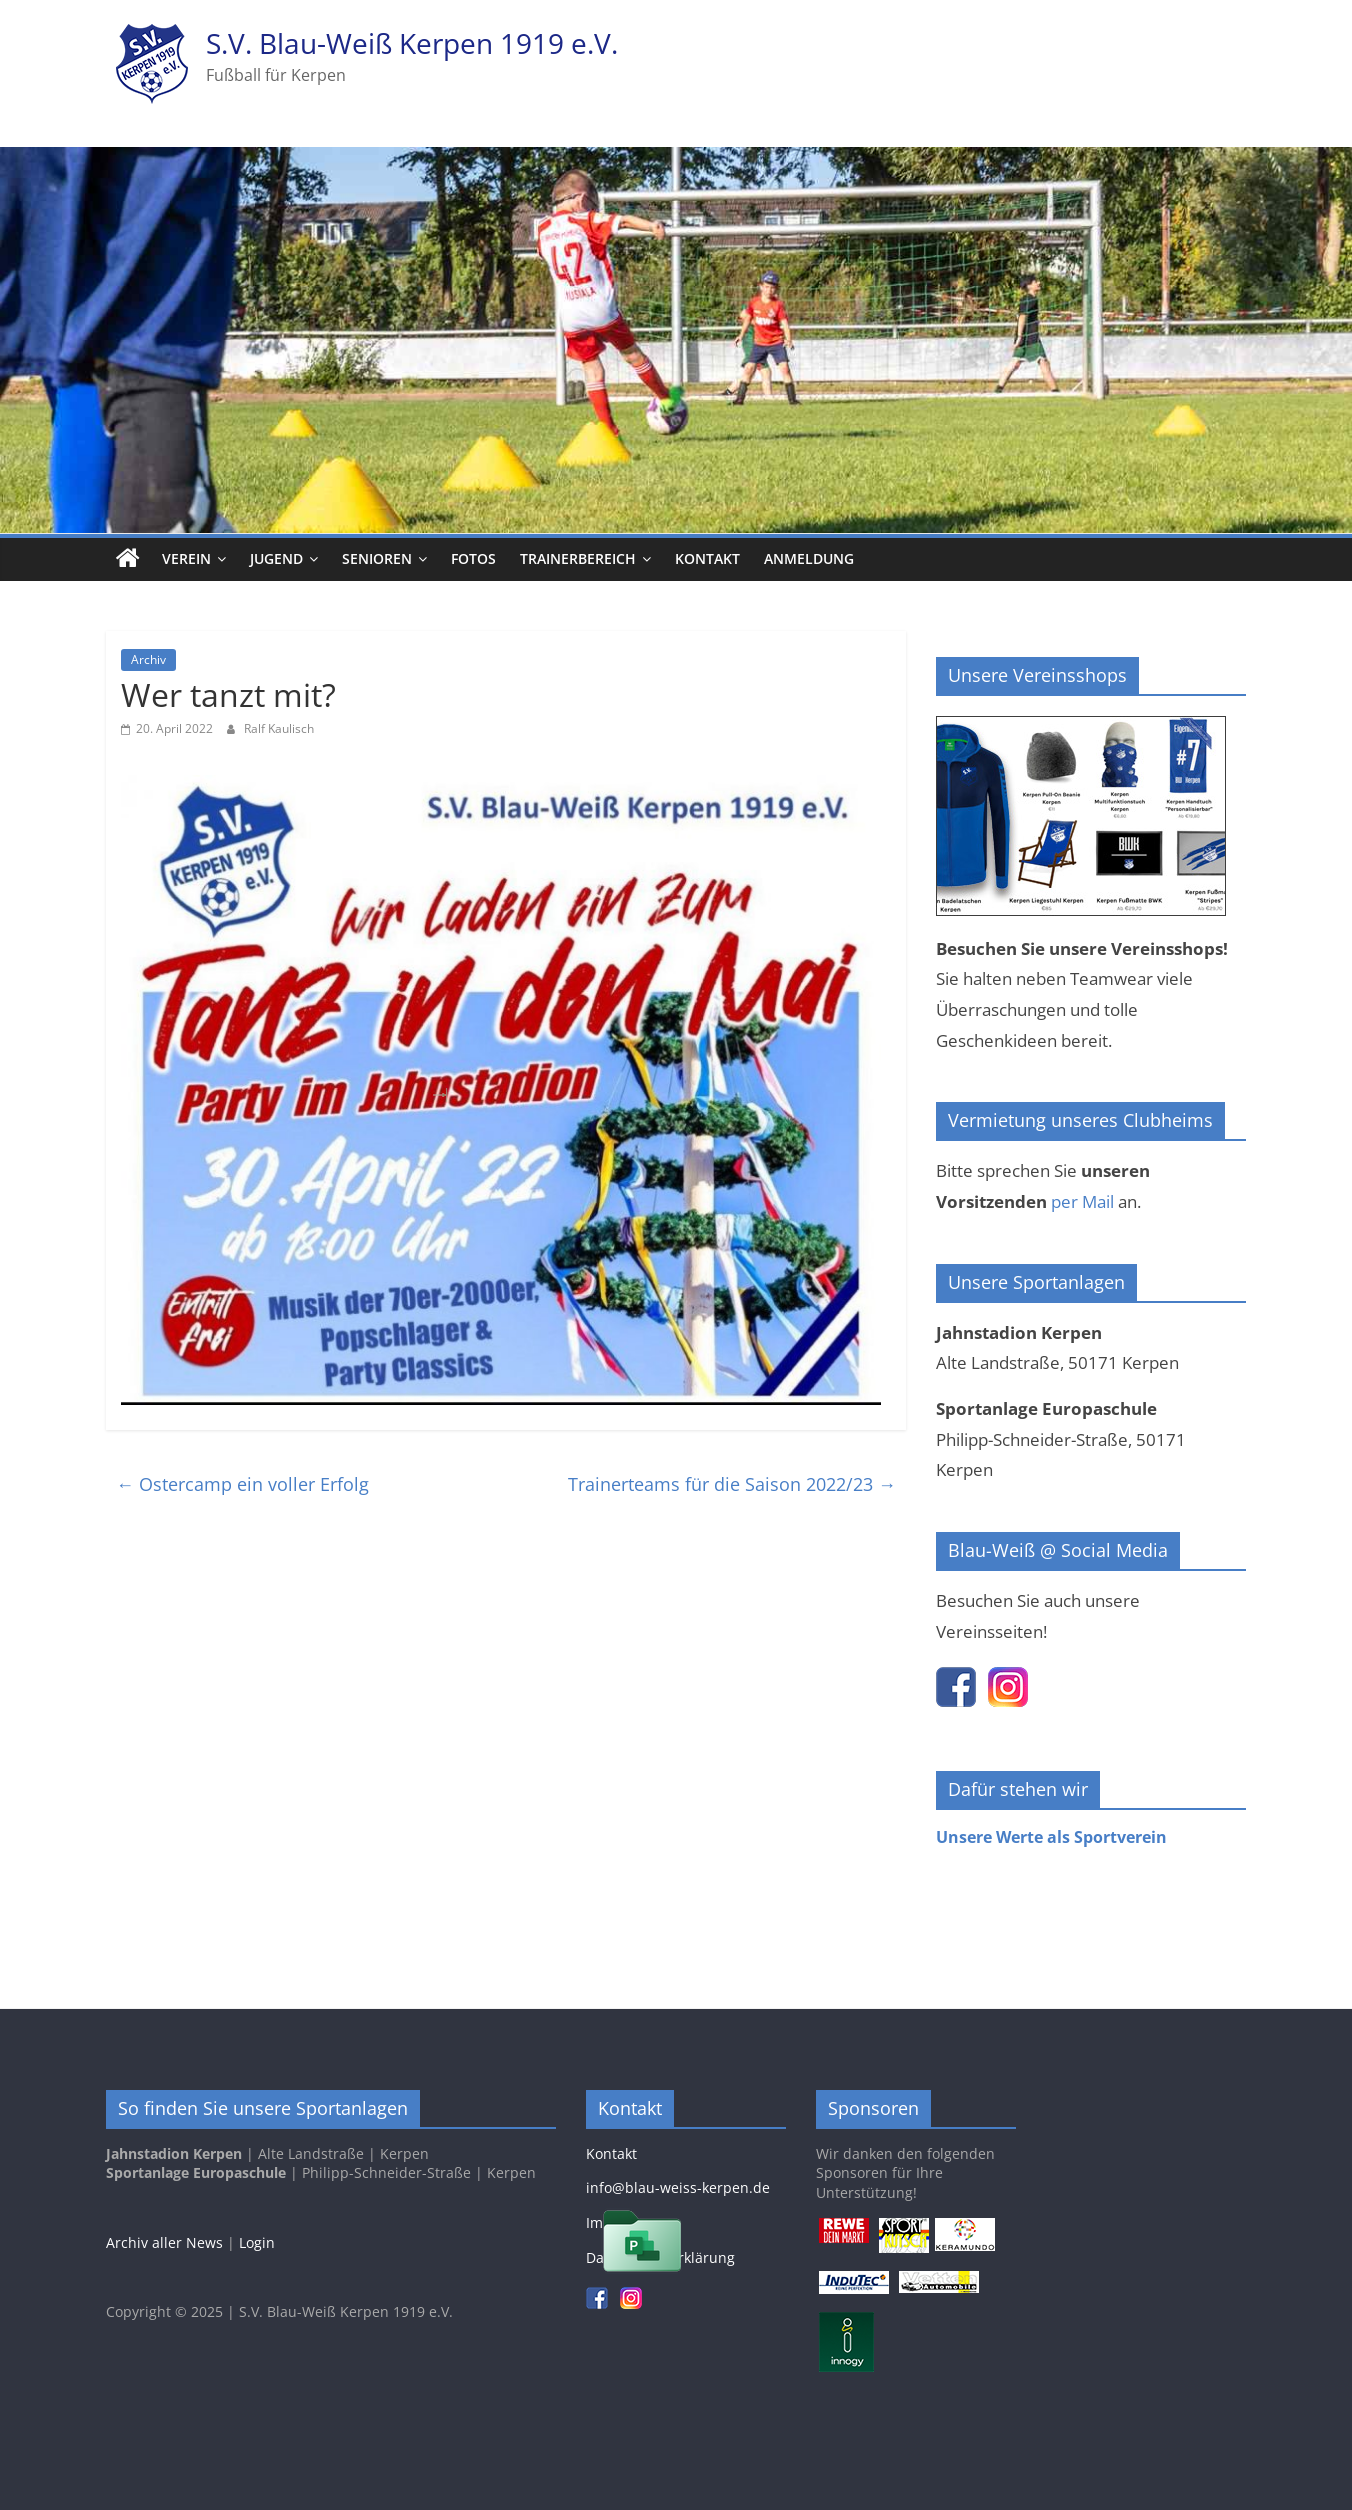 The height and width of the screenshot is (2510, 1352). I want to click on open microsoft project files folder, so click(642, 2243).